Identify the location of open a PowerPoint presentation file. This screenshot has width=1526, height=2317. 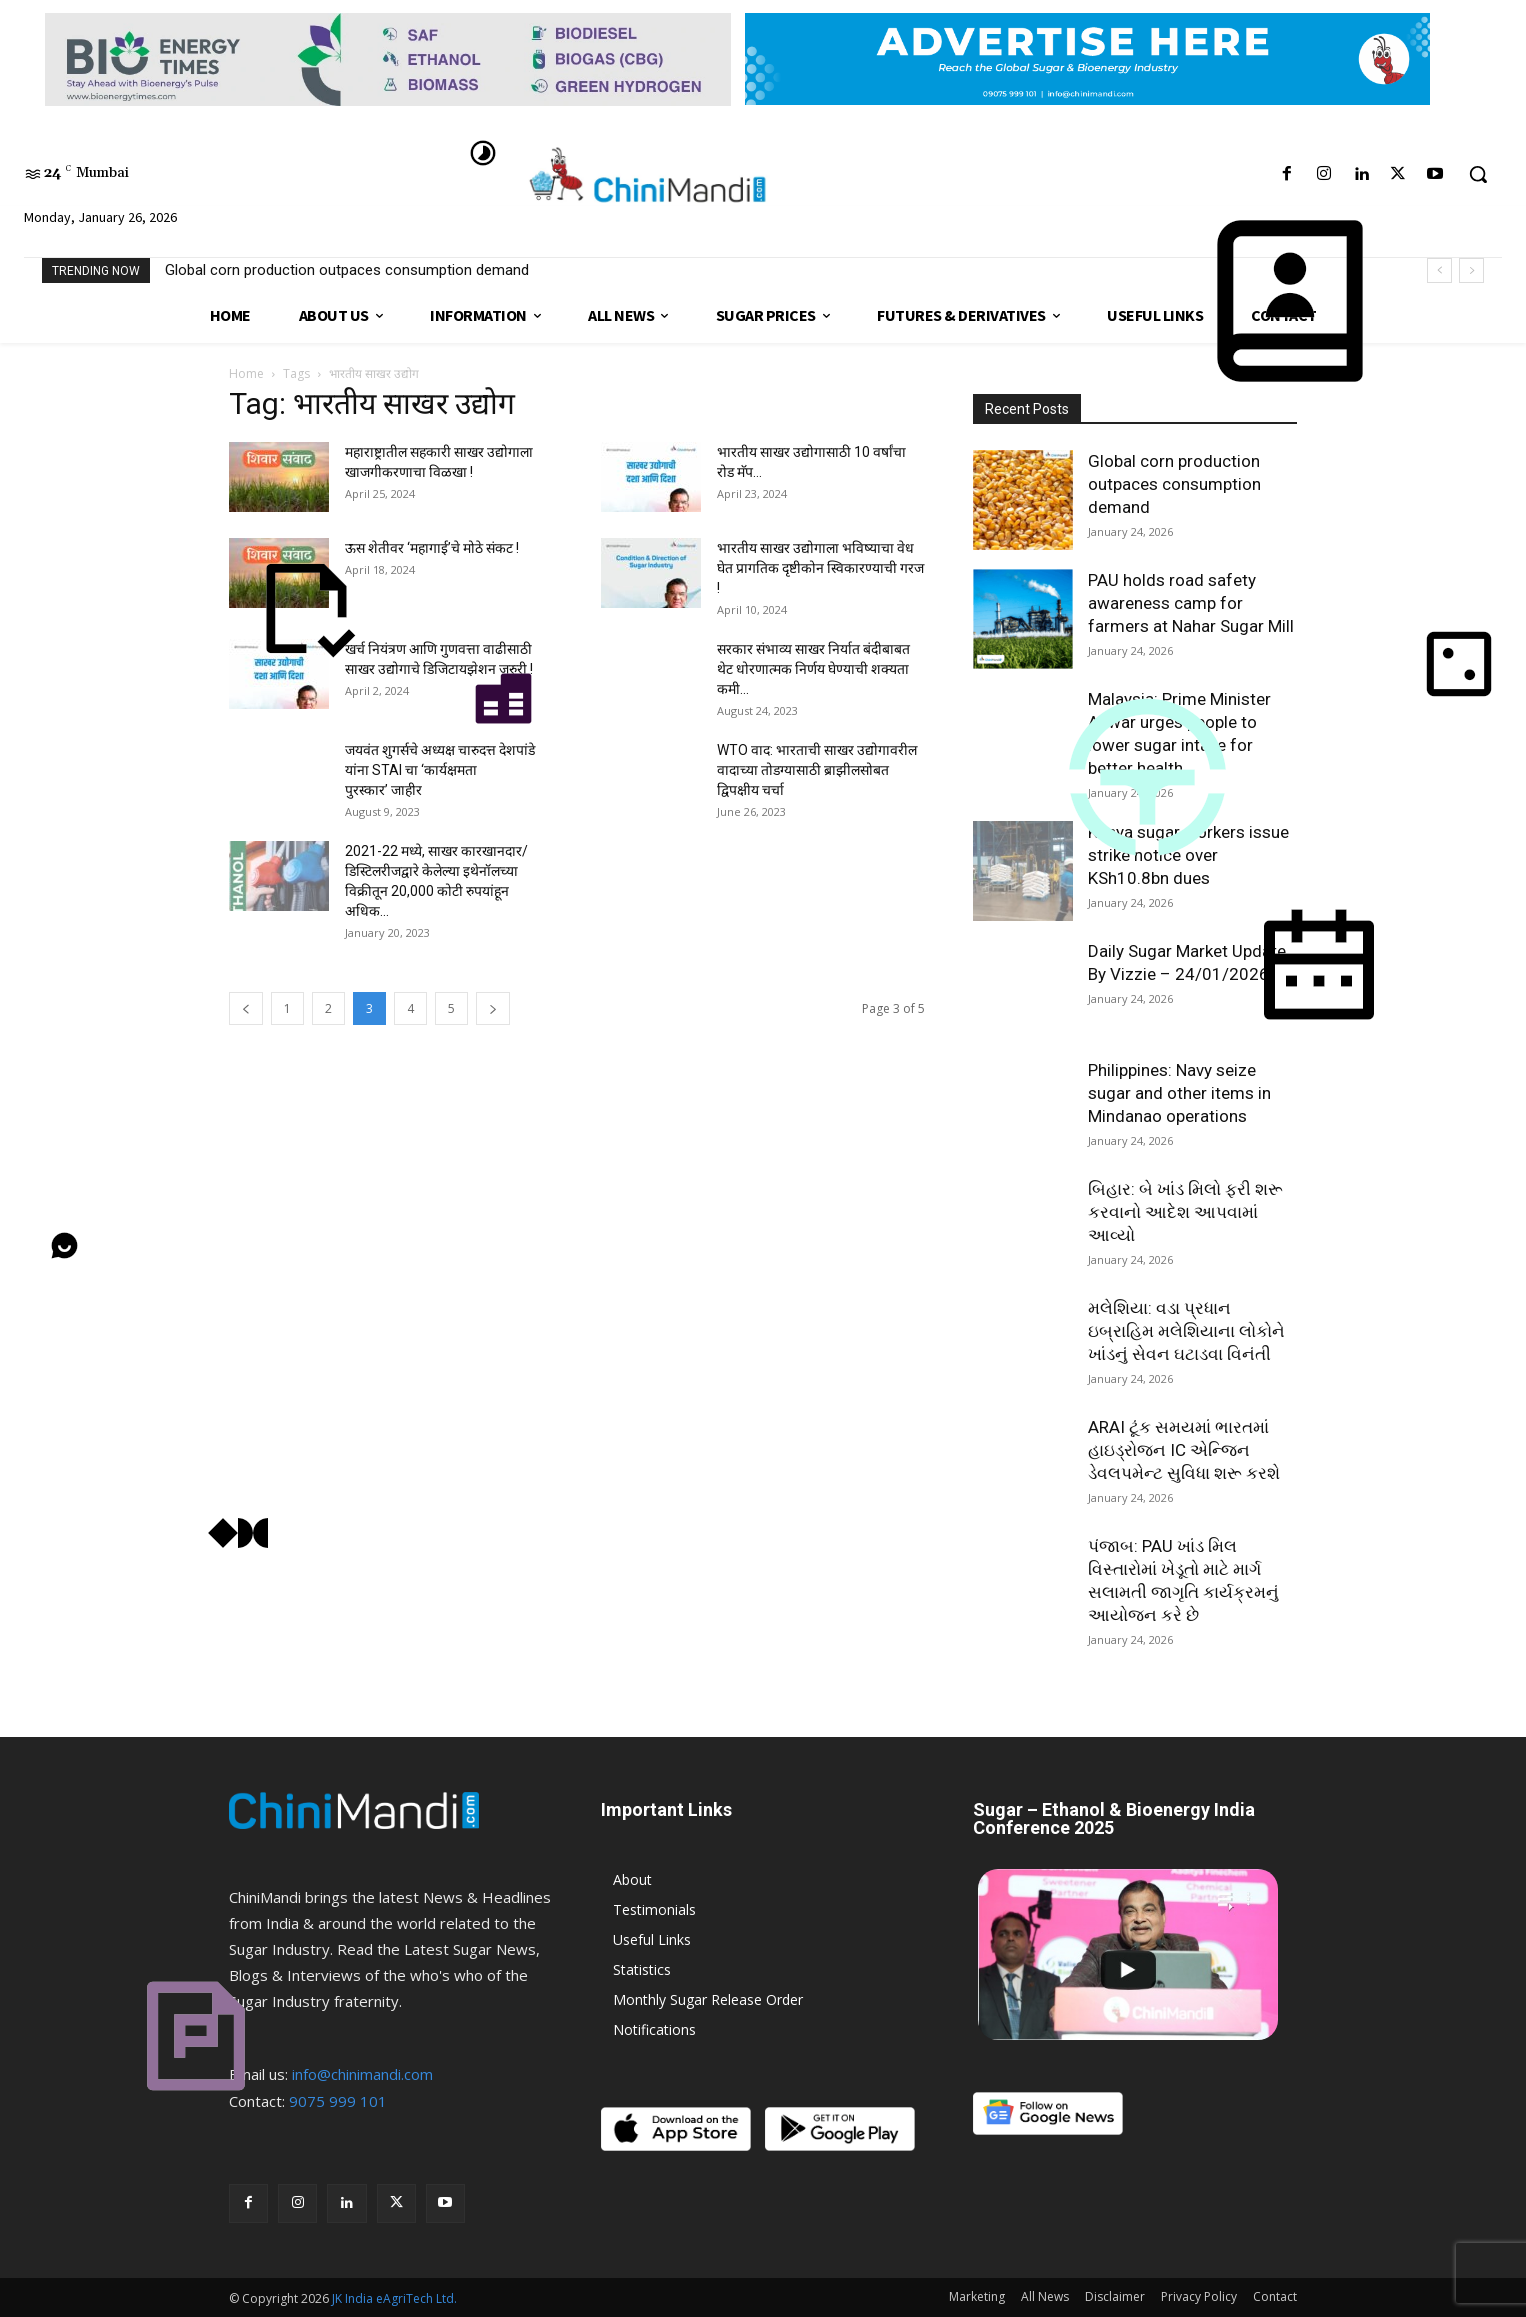
(196, 2036).